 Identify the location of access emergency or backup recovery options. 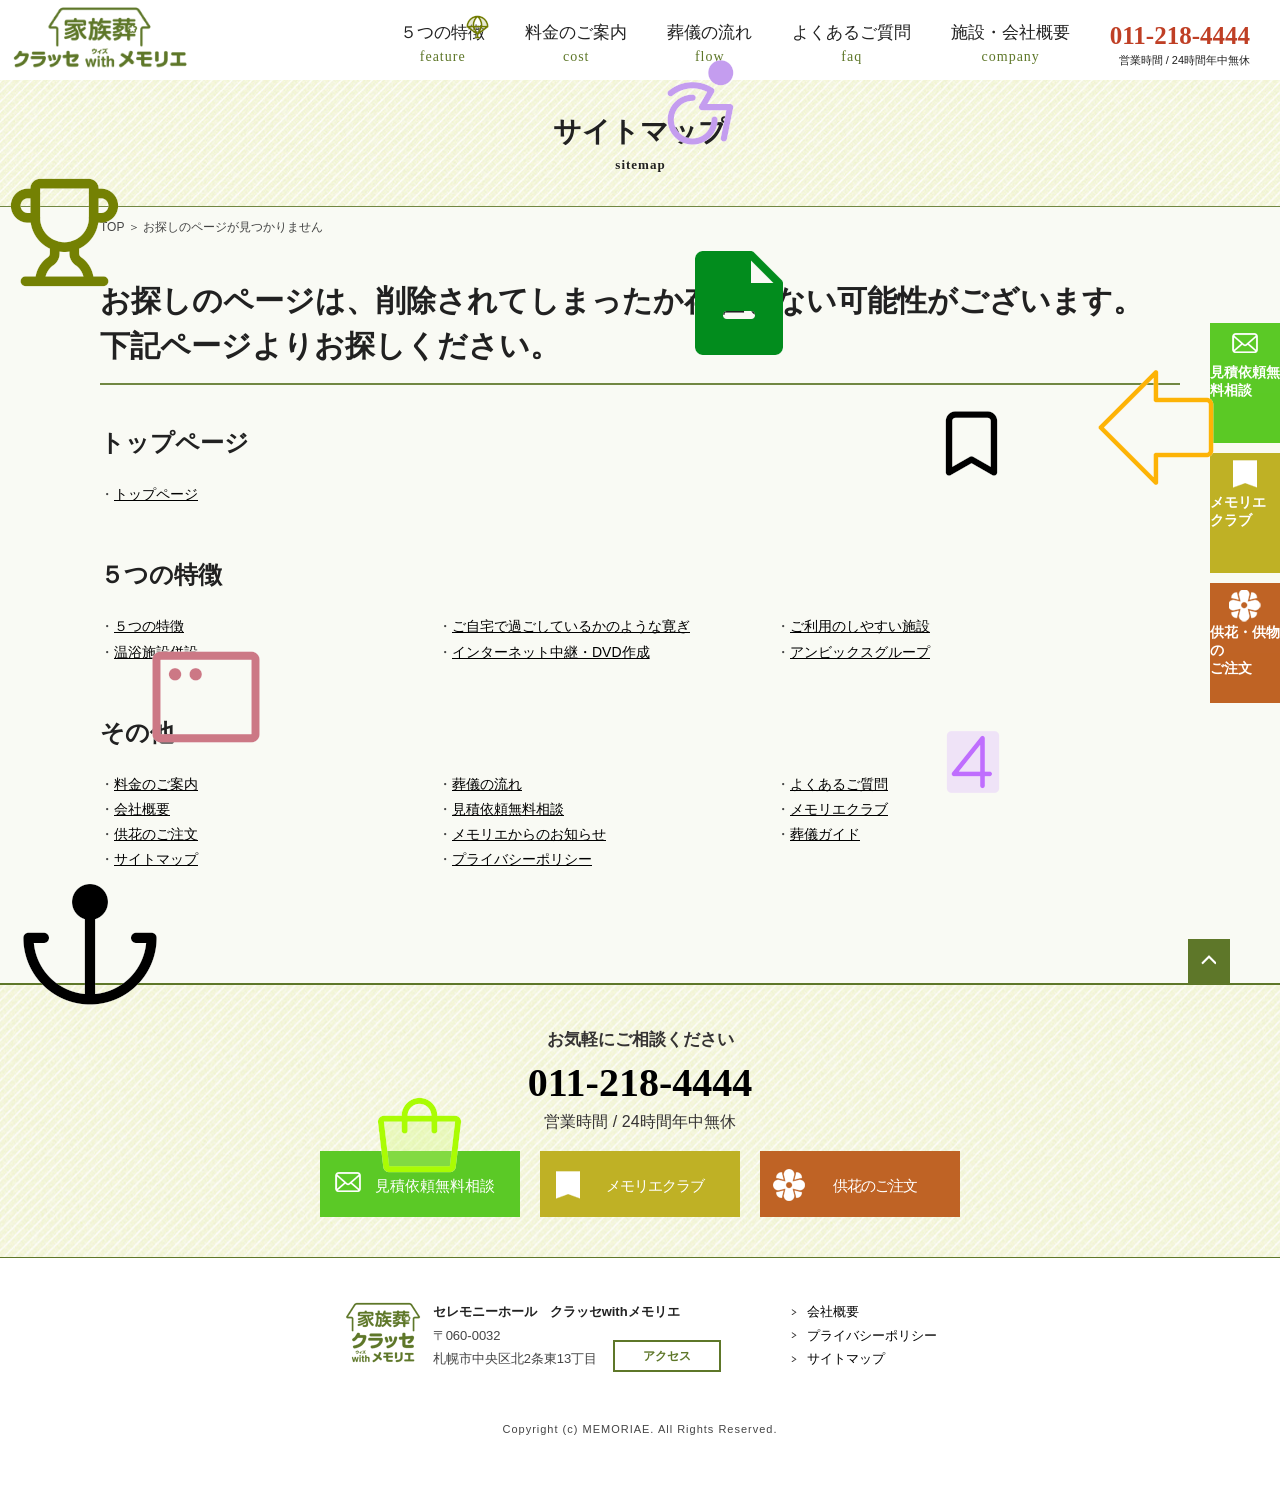
(477, 27).